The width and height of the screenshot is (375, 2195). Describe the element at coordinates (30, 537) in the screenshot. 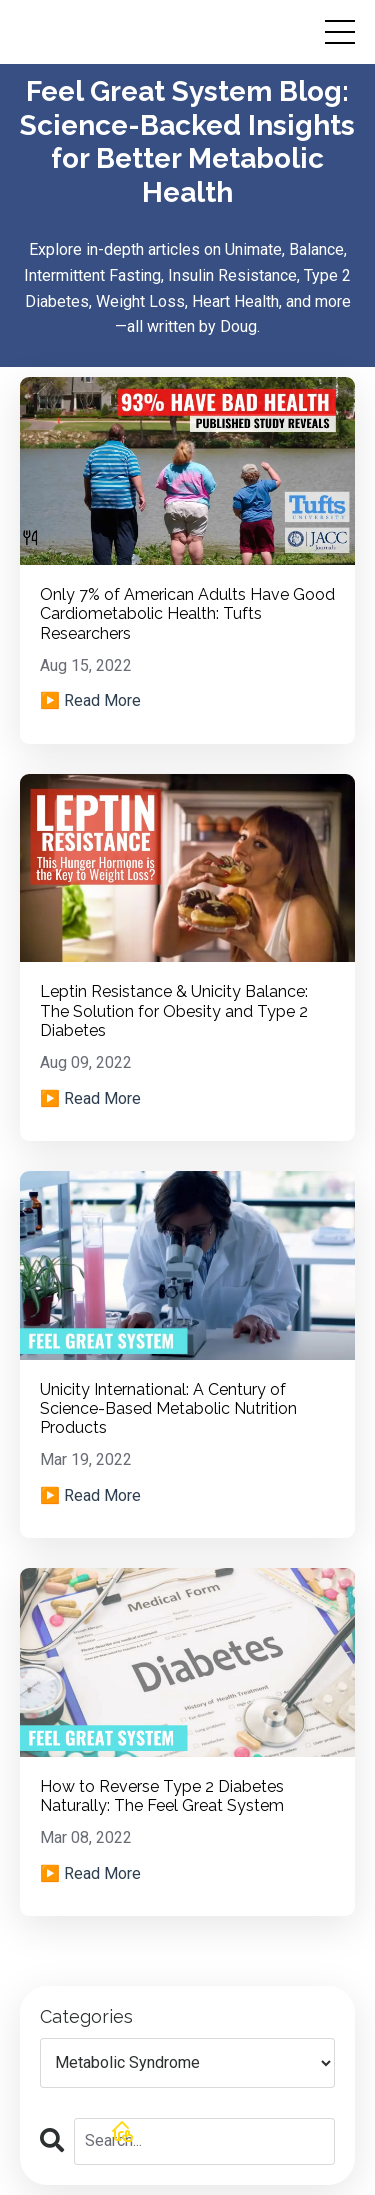

I see `access food and dining options` at that location.